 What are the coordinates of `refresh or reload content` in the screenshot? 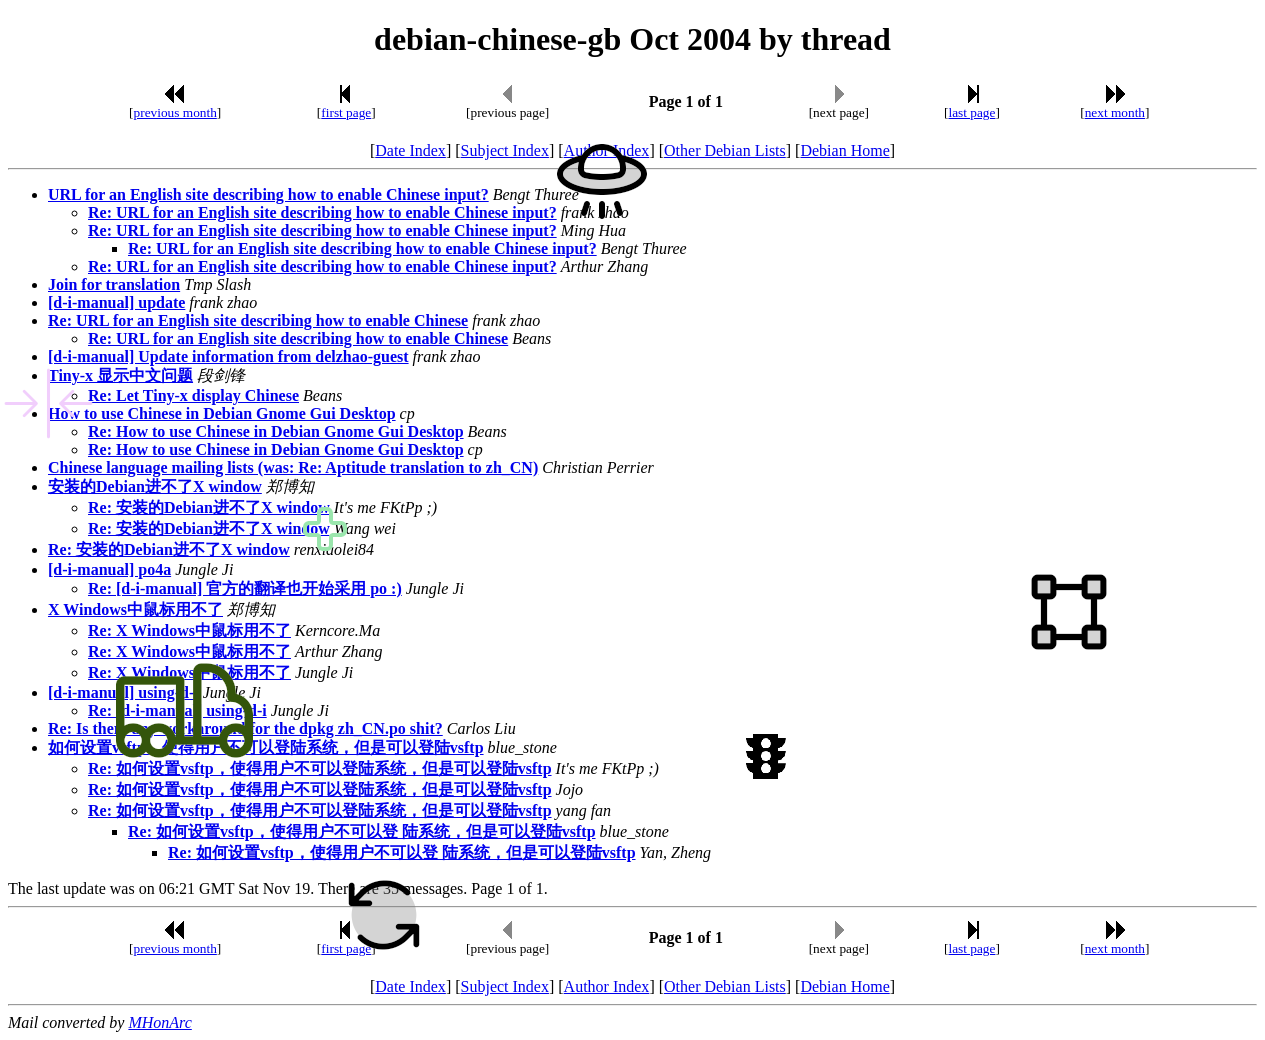 It's located at (384, 915).